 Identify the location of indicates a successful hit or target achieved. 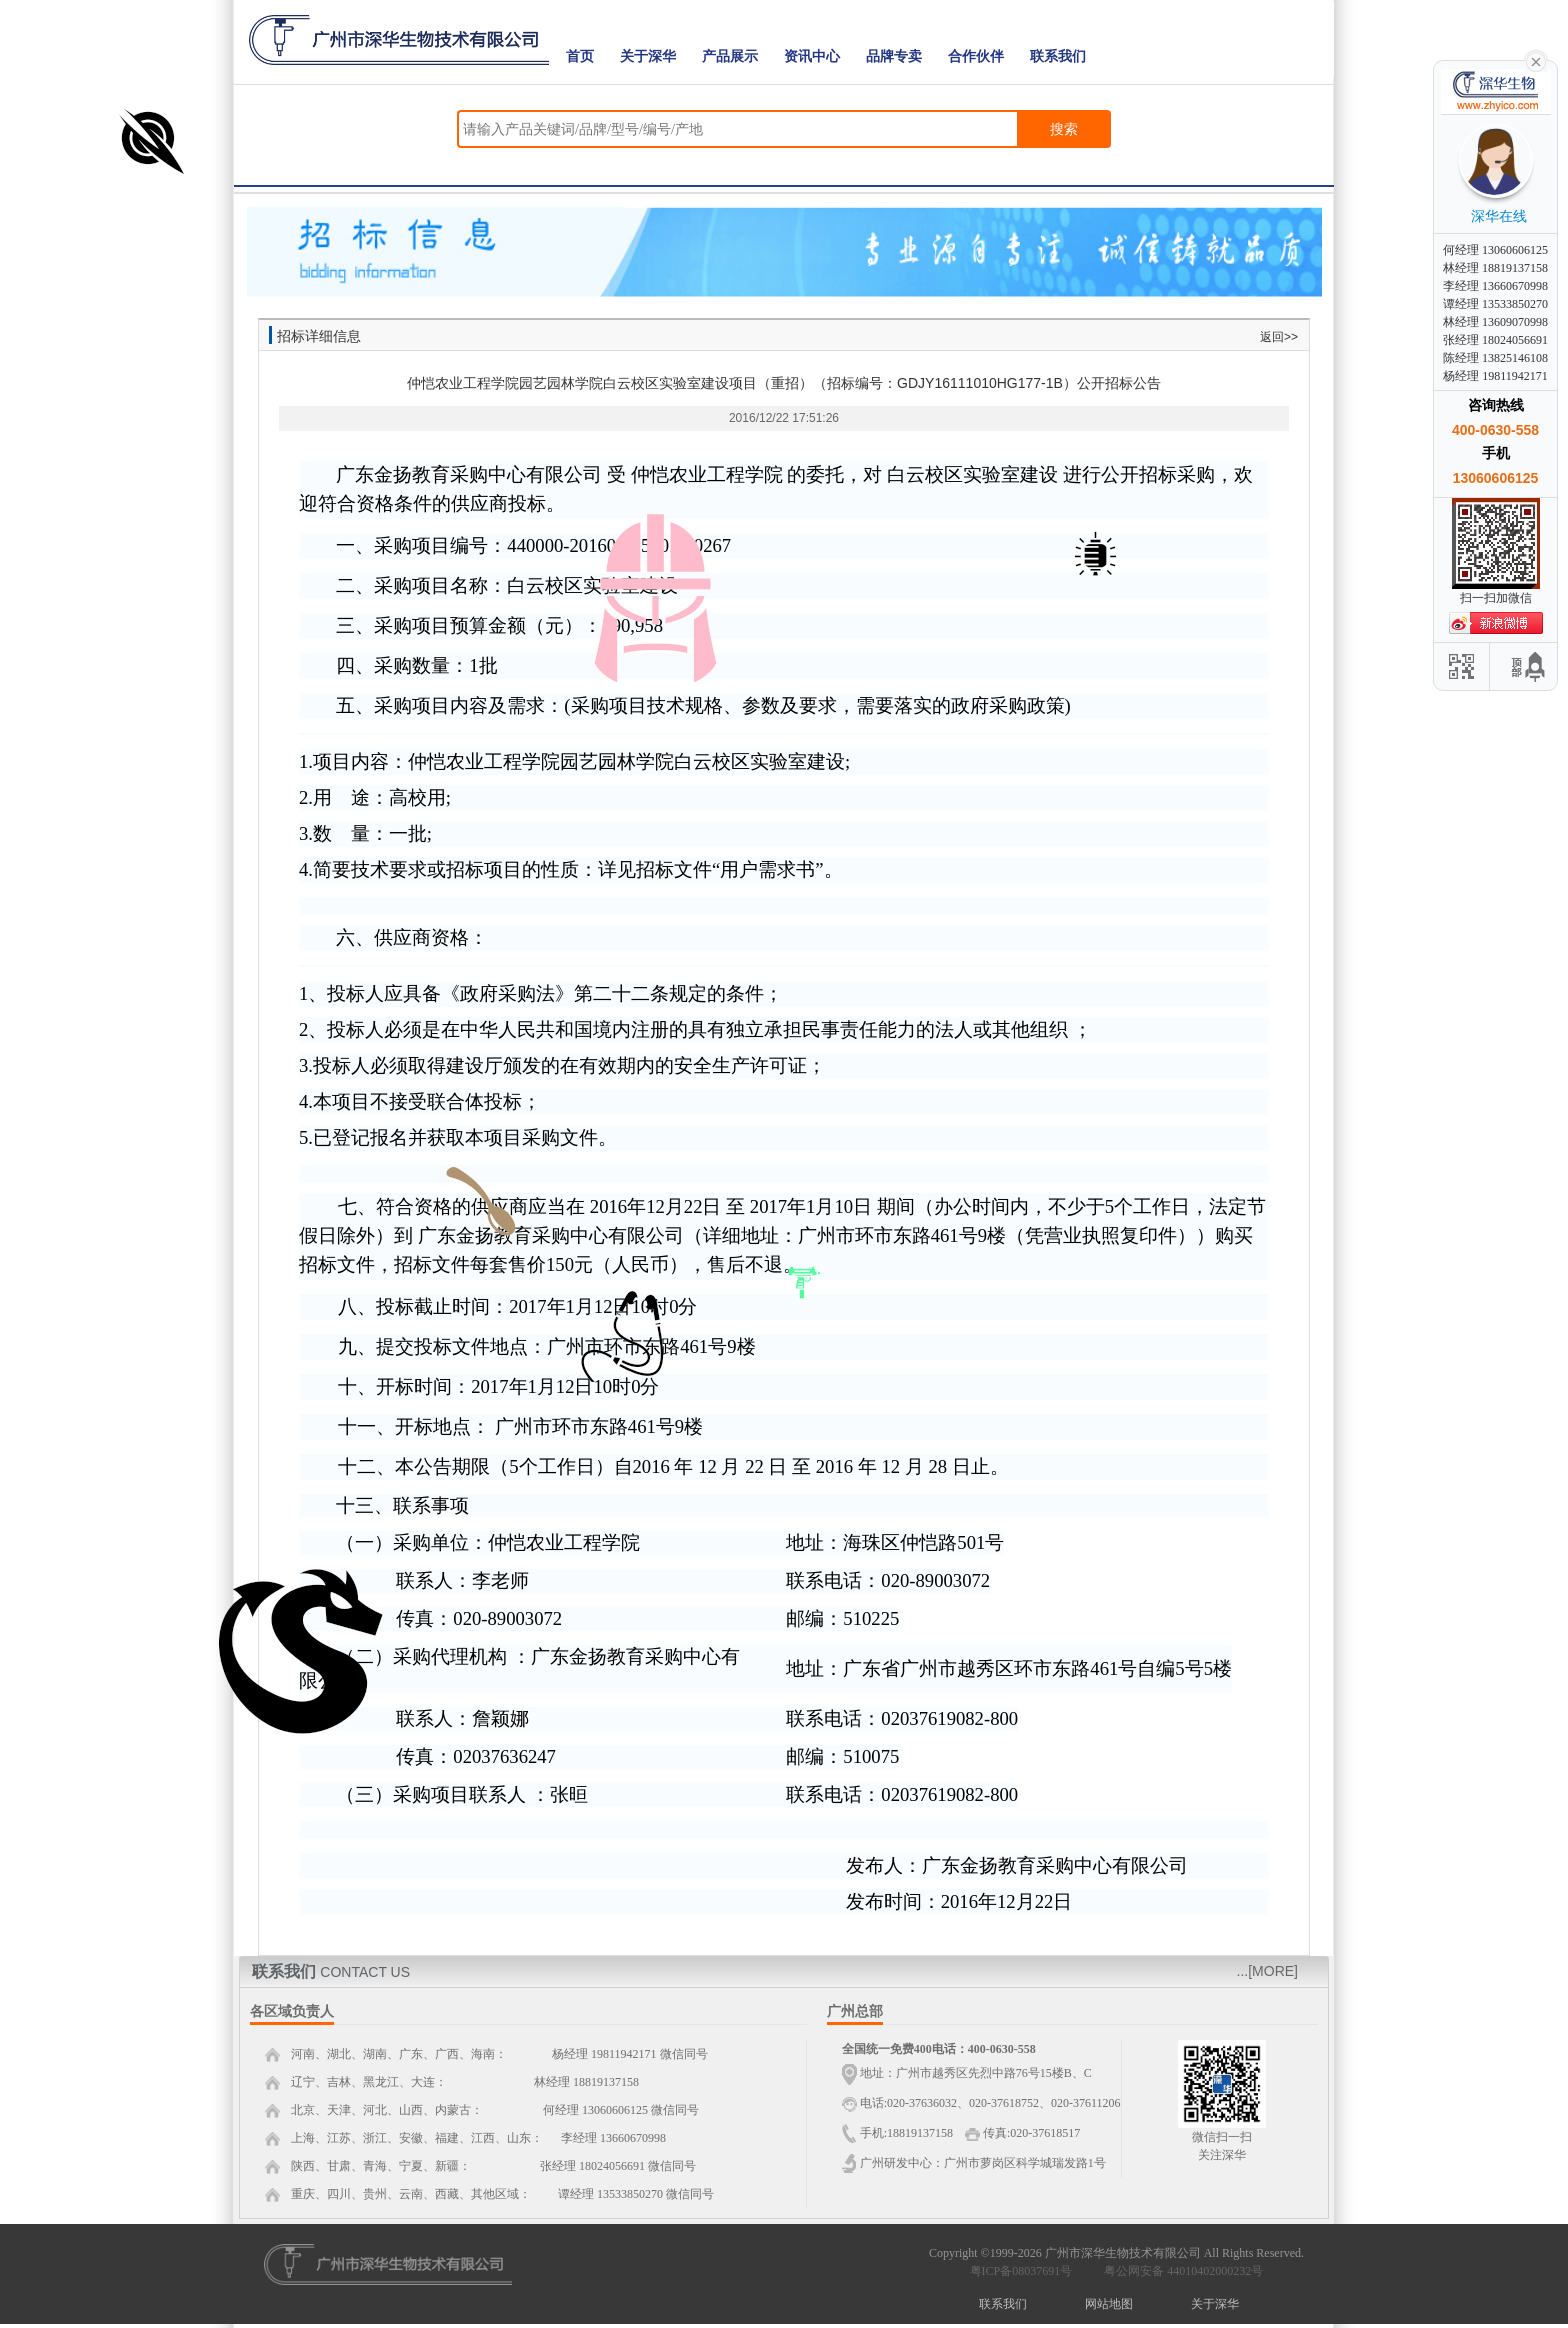
(151, 141).